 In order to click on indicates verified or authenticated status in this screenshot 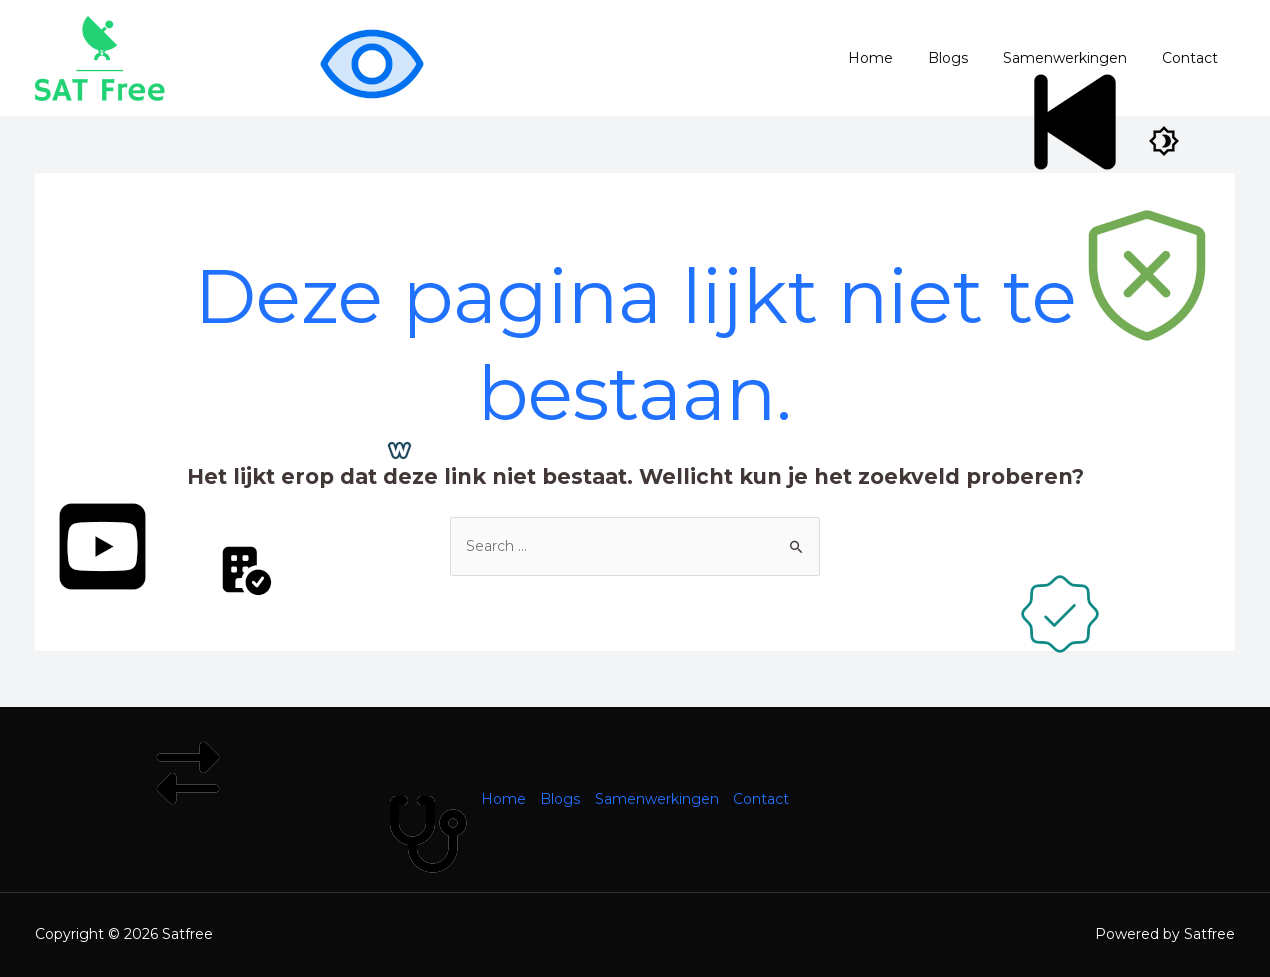, I will do `click(1060, 614)`.